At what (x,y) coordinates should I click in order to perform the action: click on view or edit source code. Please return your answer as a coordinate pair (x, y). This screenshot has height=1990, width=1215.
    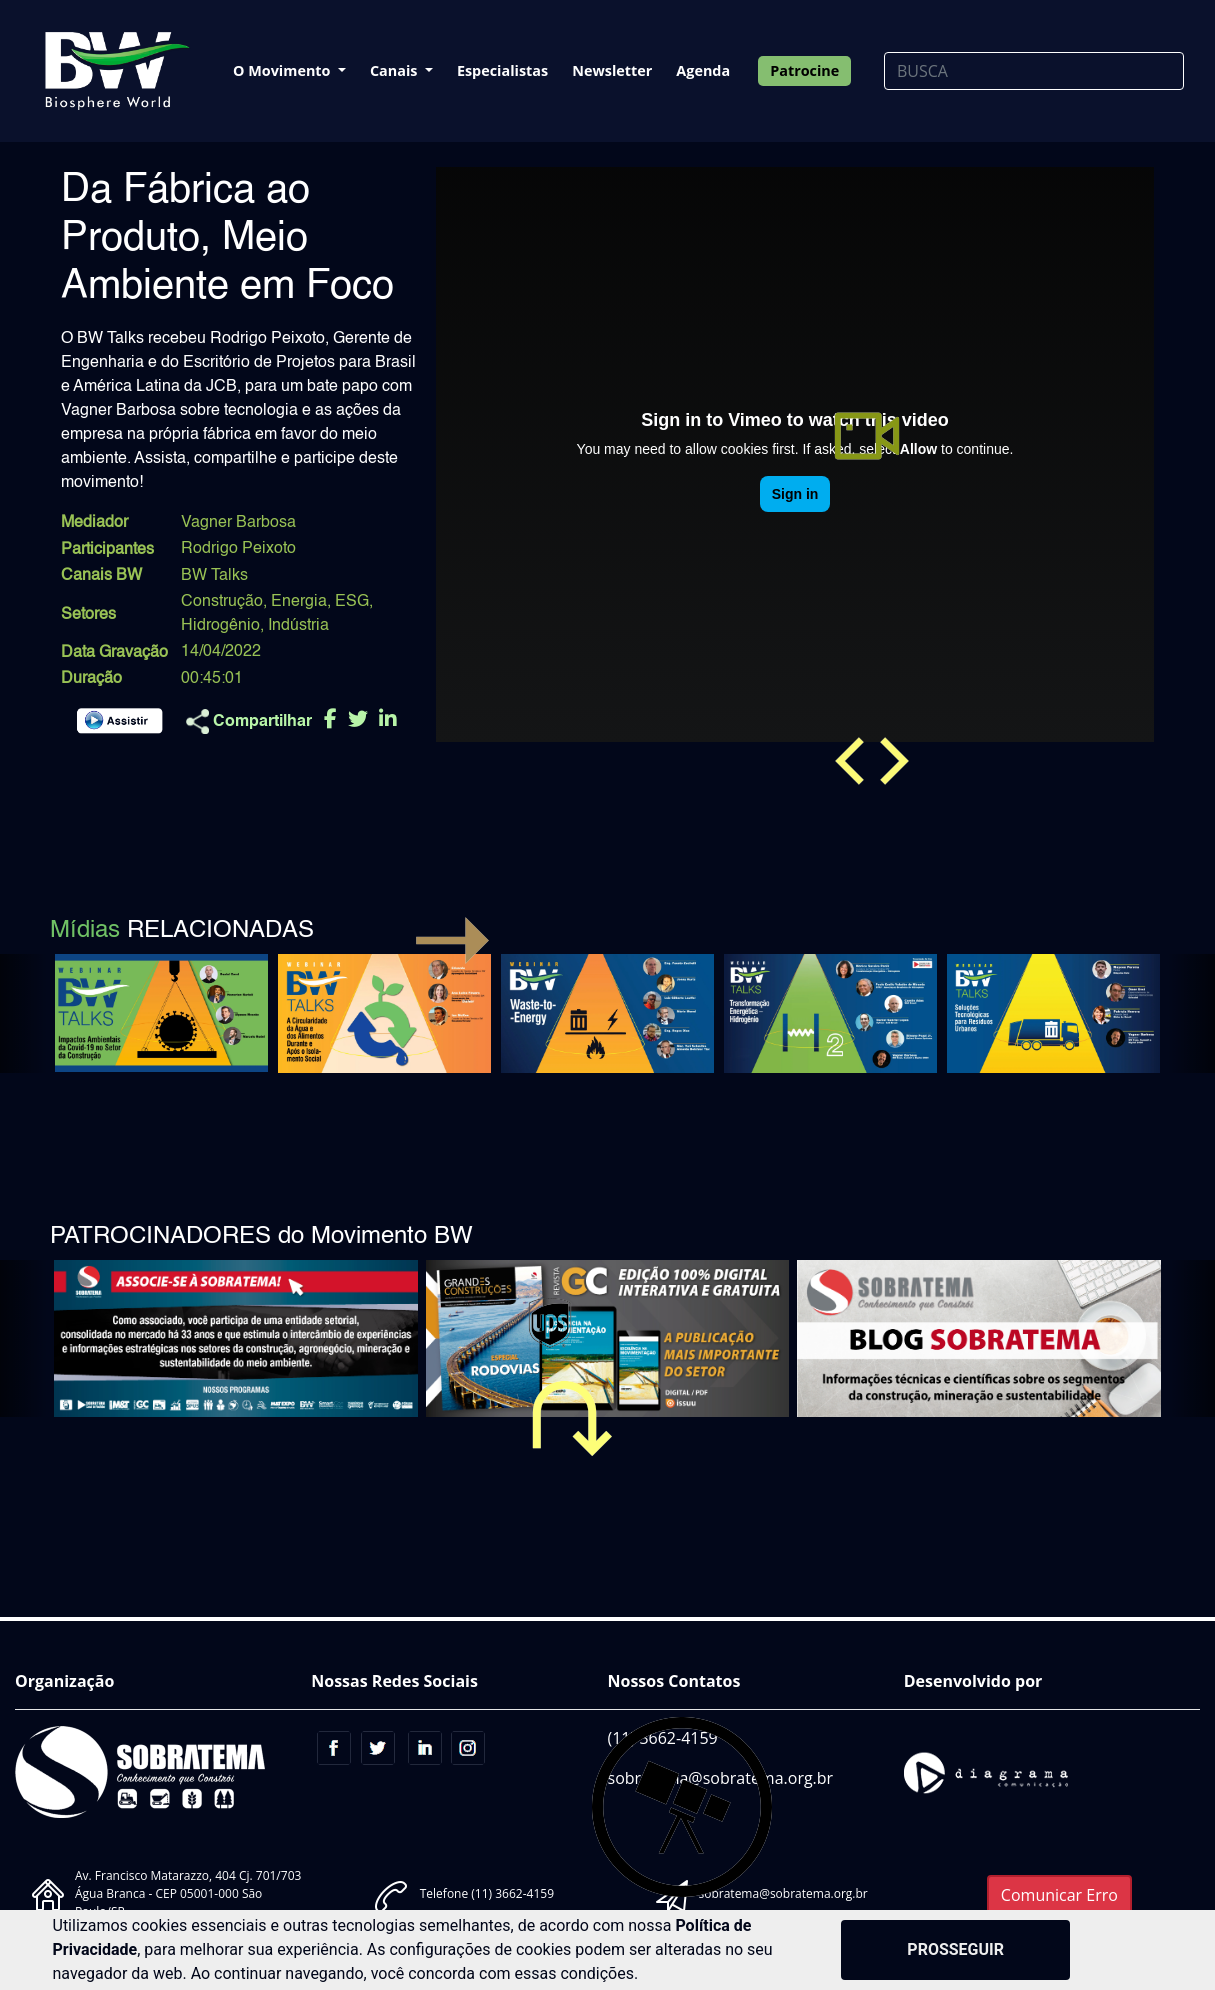
    Looking at the image, I should click on (872, 761).